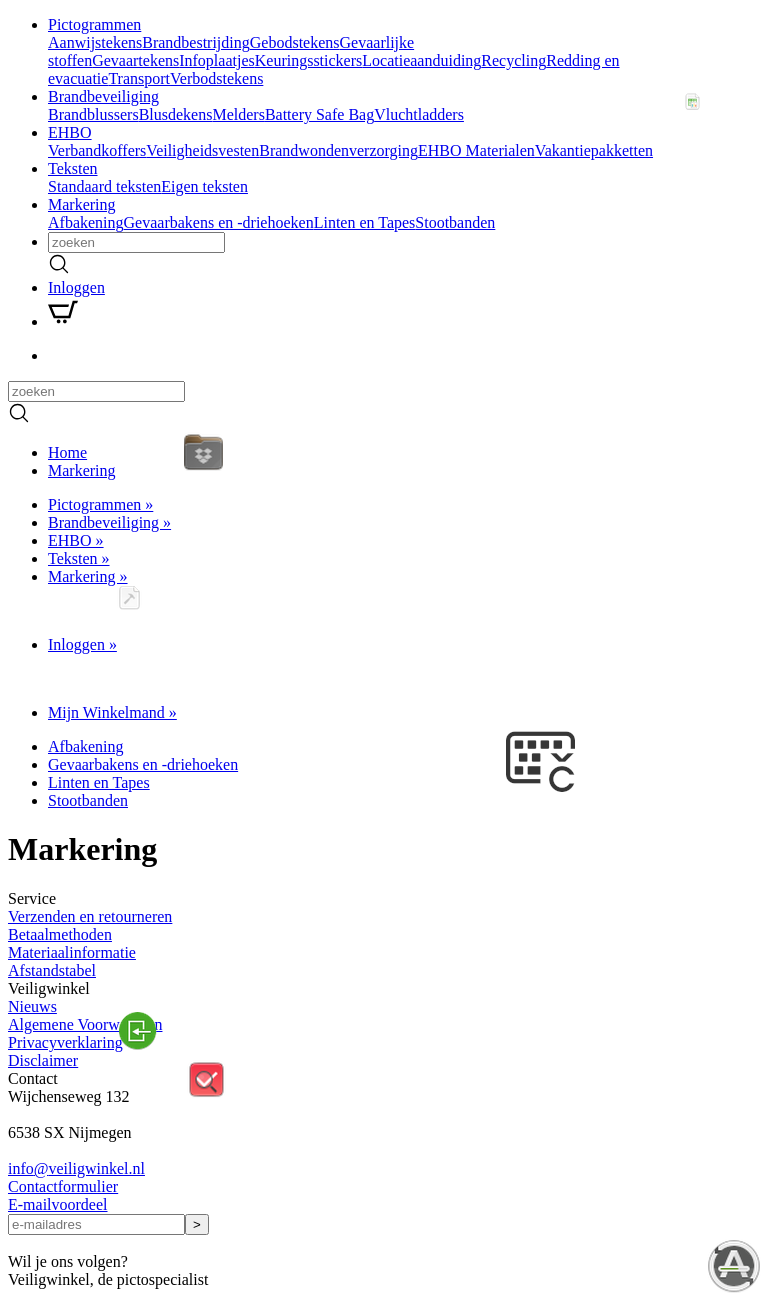  What do you see at coordinates (206, 1079) in the screenshot?
I see `open dconf editor application` at bounding box center [206, 1079].